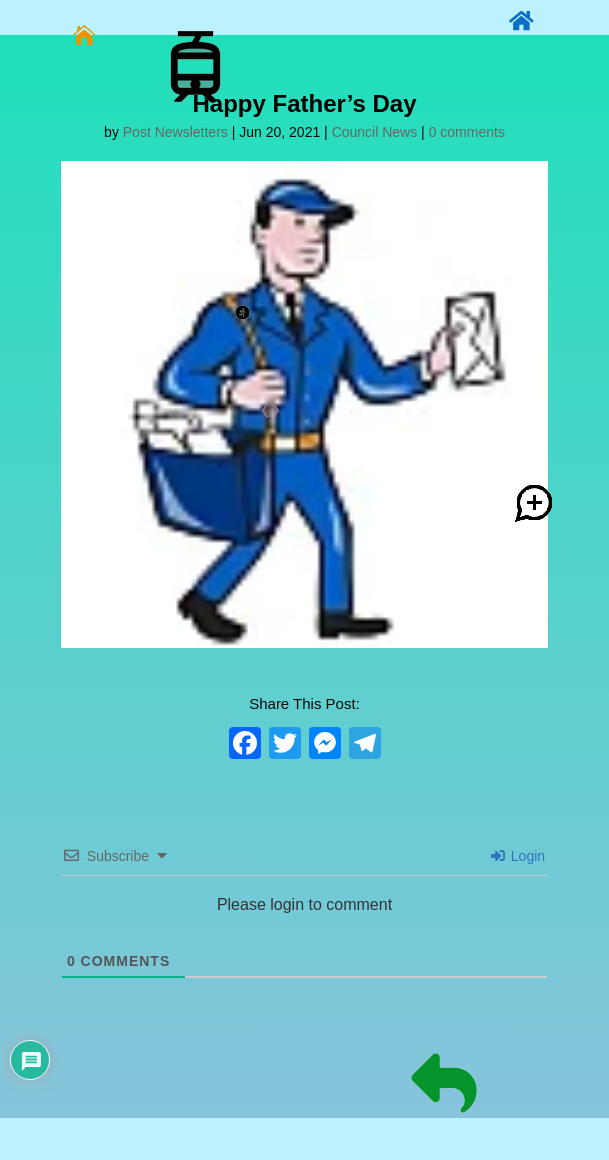 The height and width of the screenshot is (1160, 609). I want to click on reply to an email or message, so click(444, 1084).